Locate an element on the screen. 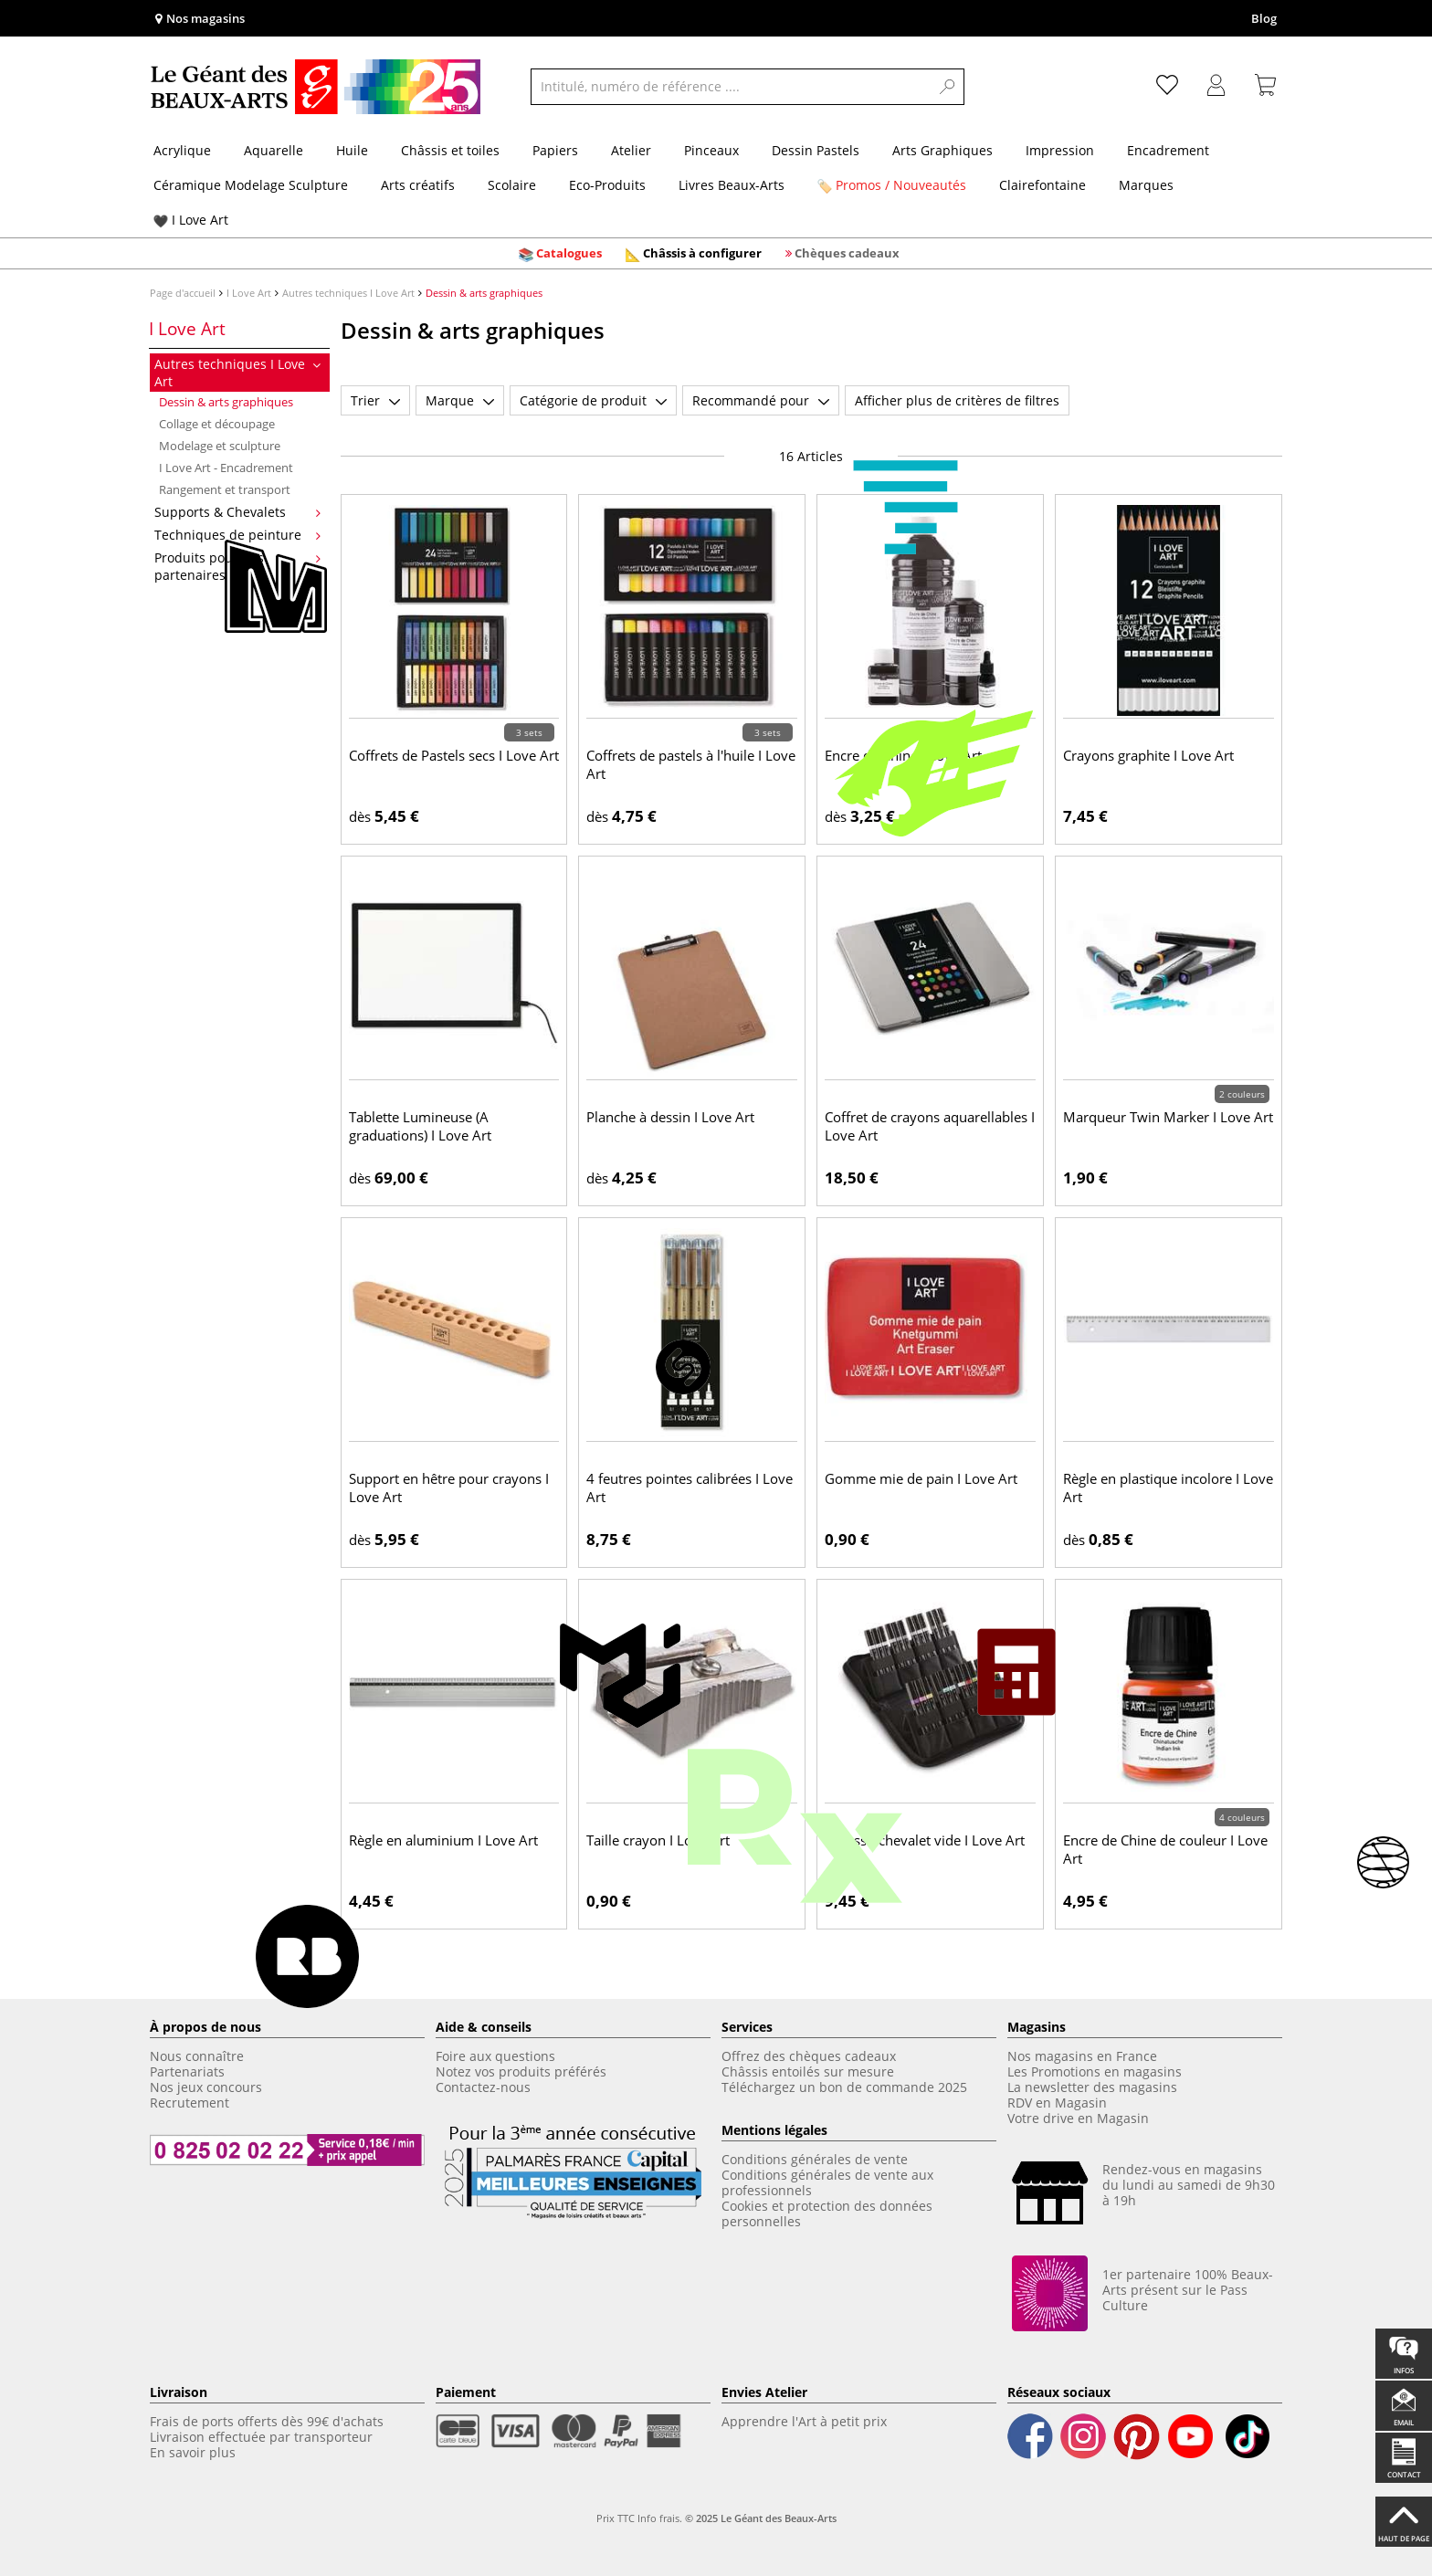 The height and width of the screenshot is (2576, 1432). fastify web framework logo is located at coordinates (933, 773).